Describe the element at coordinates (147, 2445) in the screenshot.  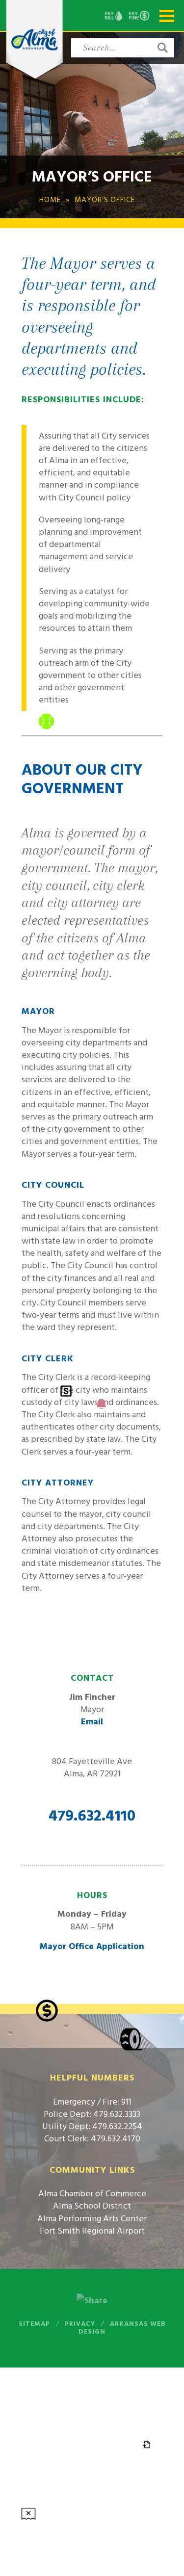
I see `upload a file` at that location.